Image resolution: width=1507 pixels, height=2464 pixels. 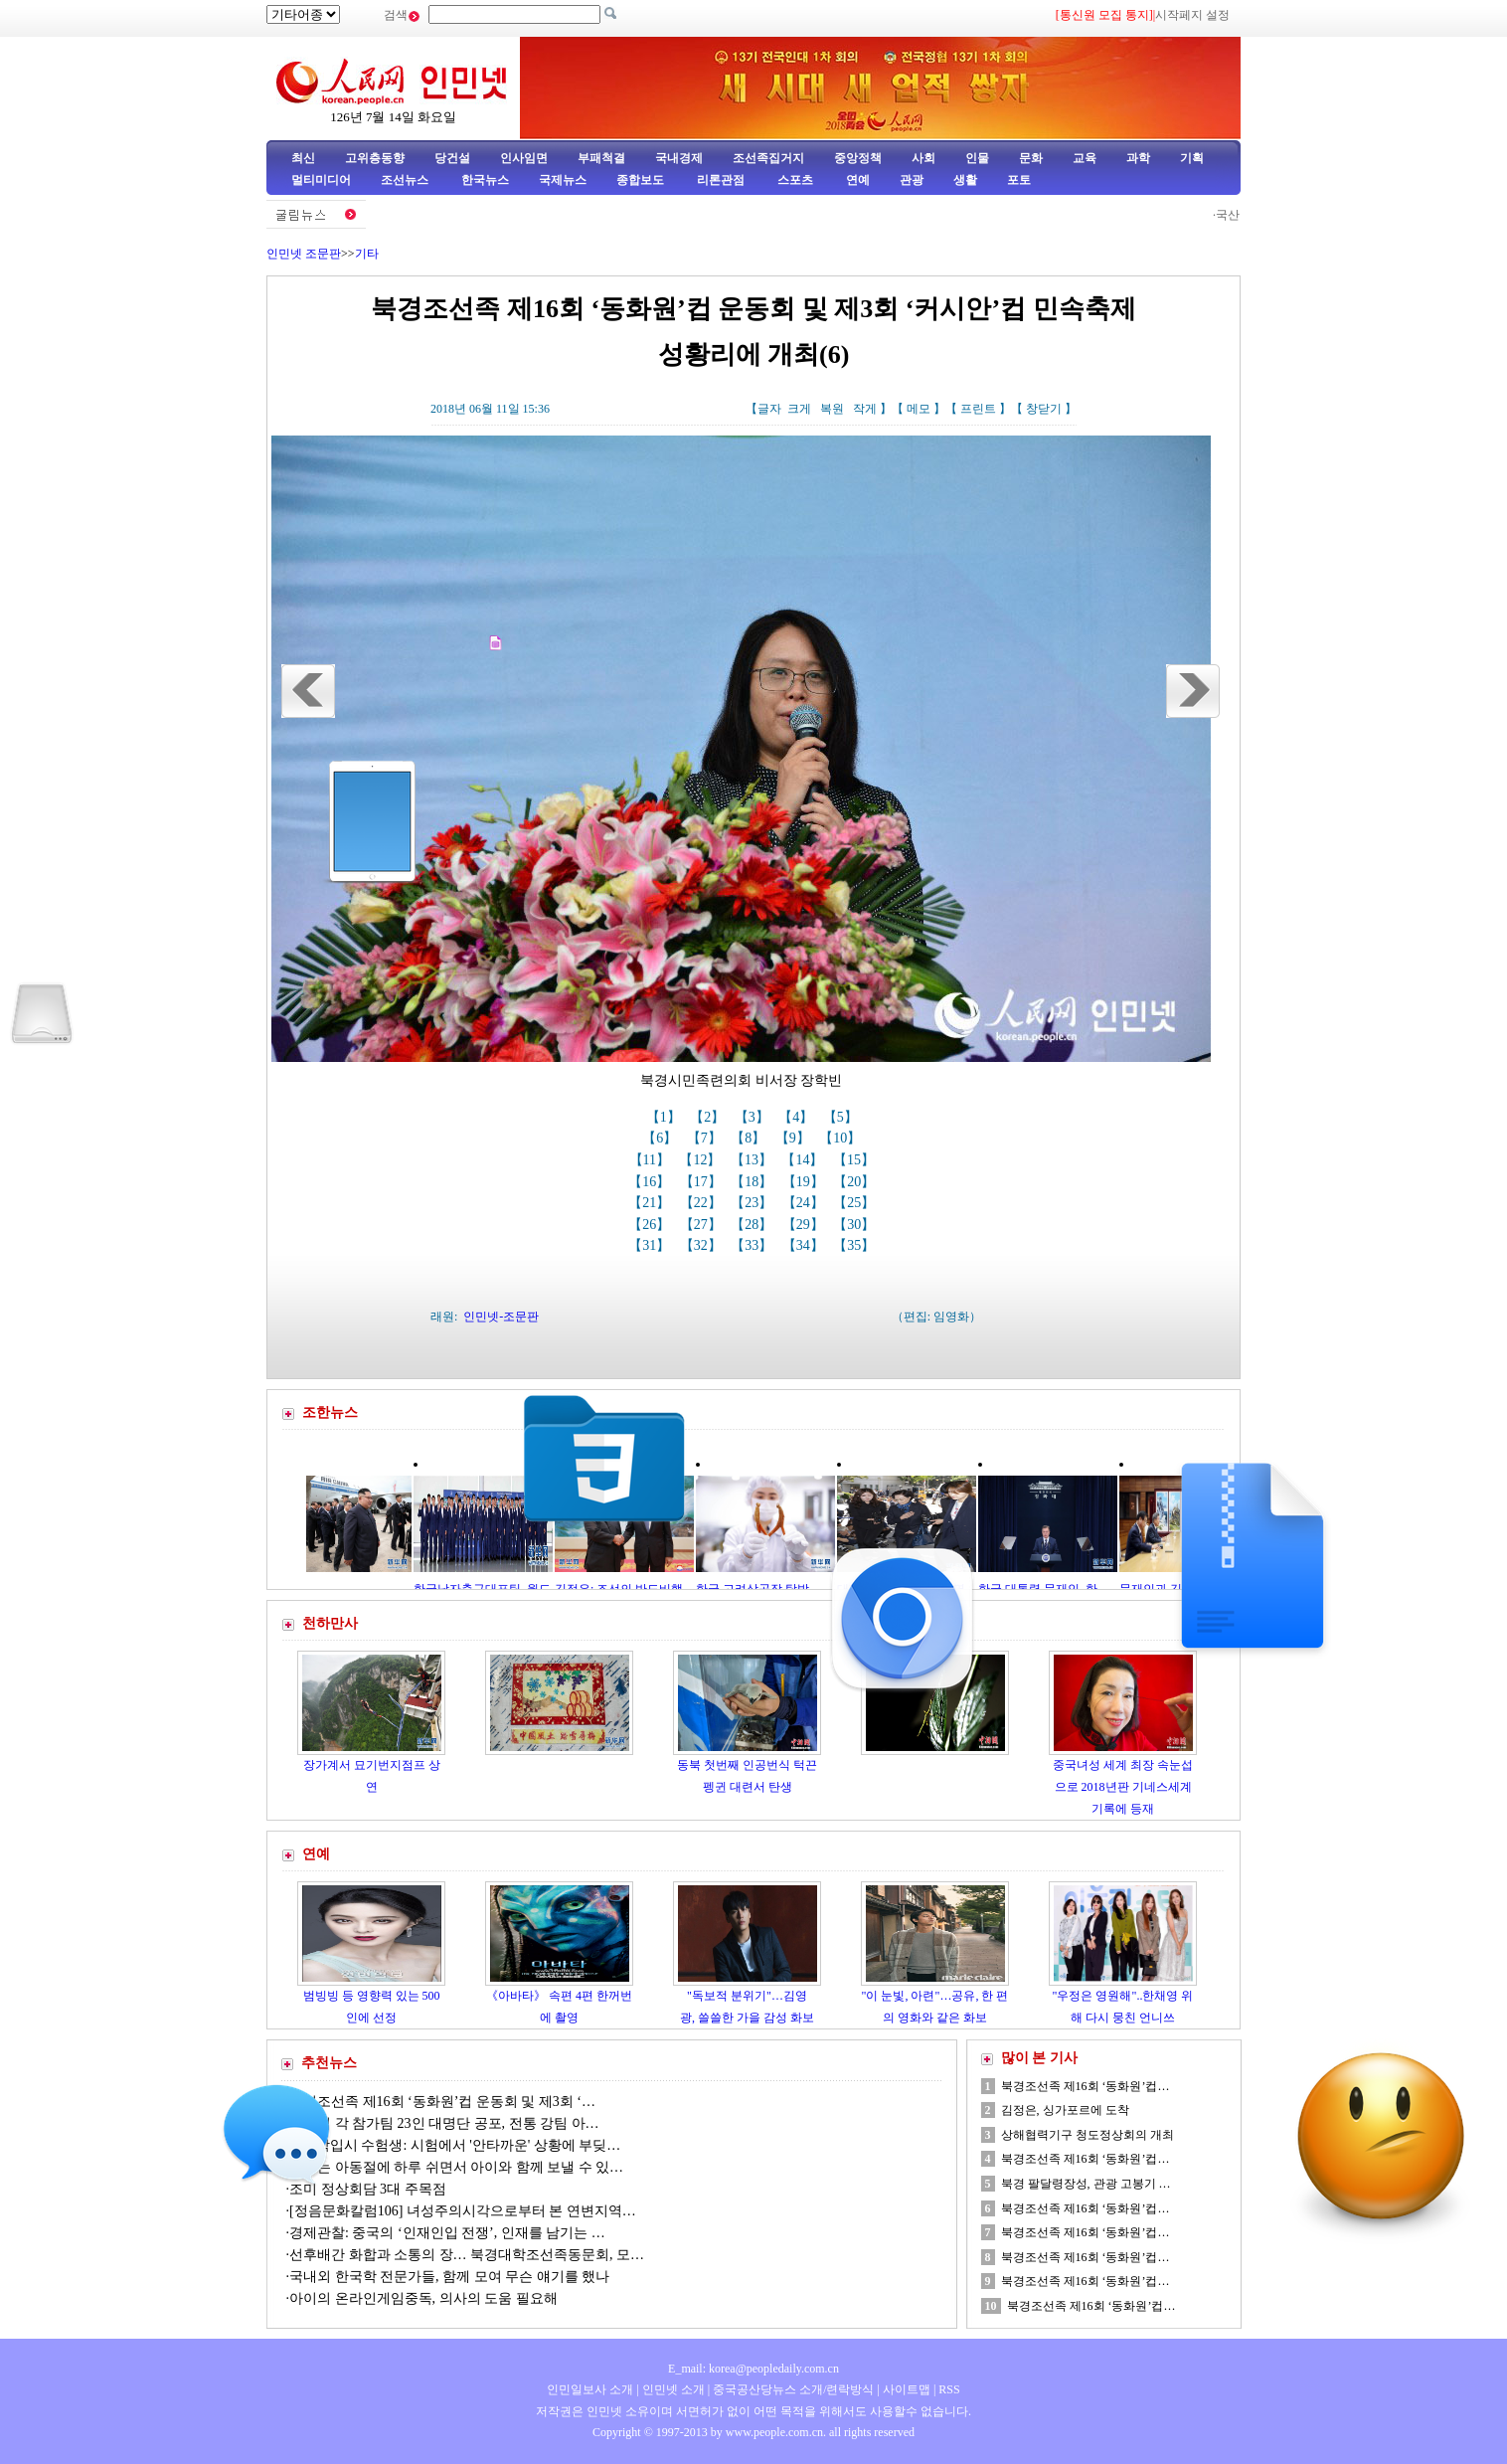 I want to click on open Chromium web browser, so click(x=902, y=1618).